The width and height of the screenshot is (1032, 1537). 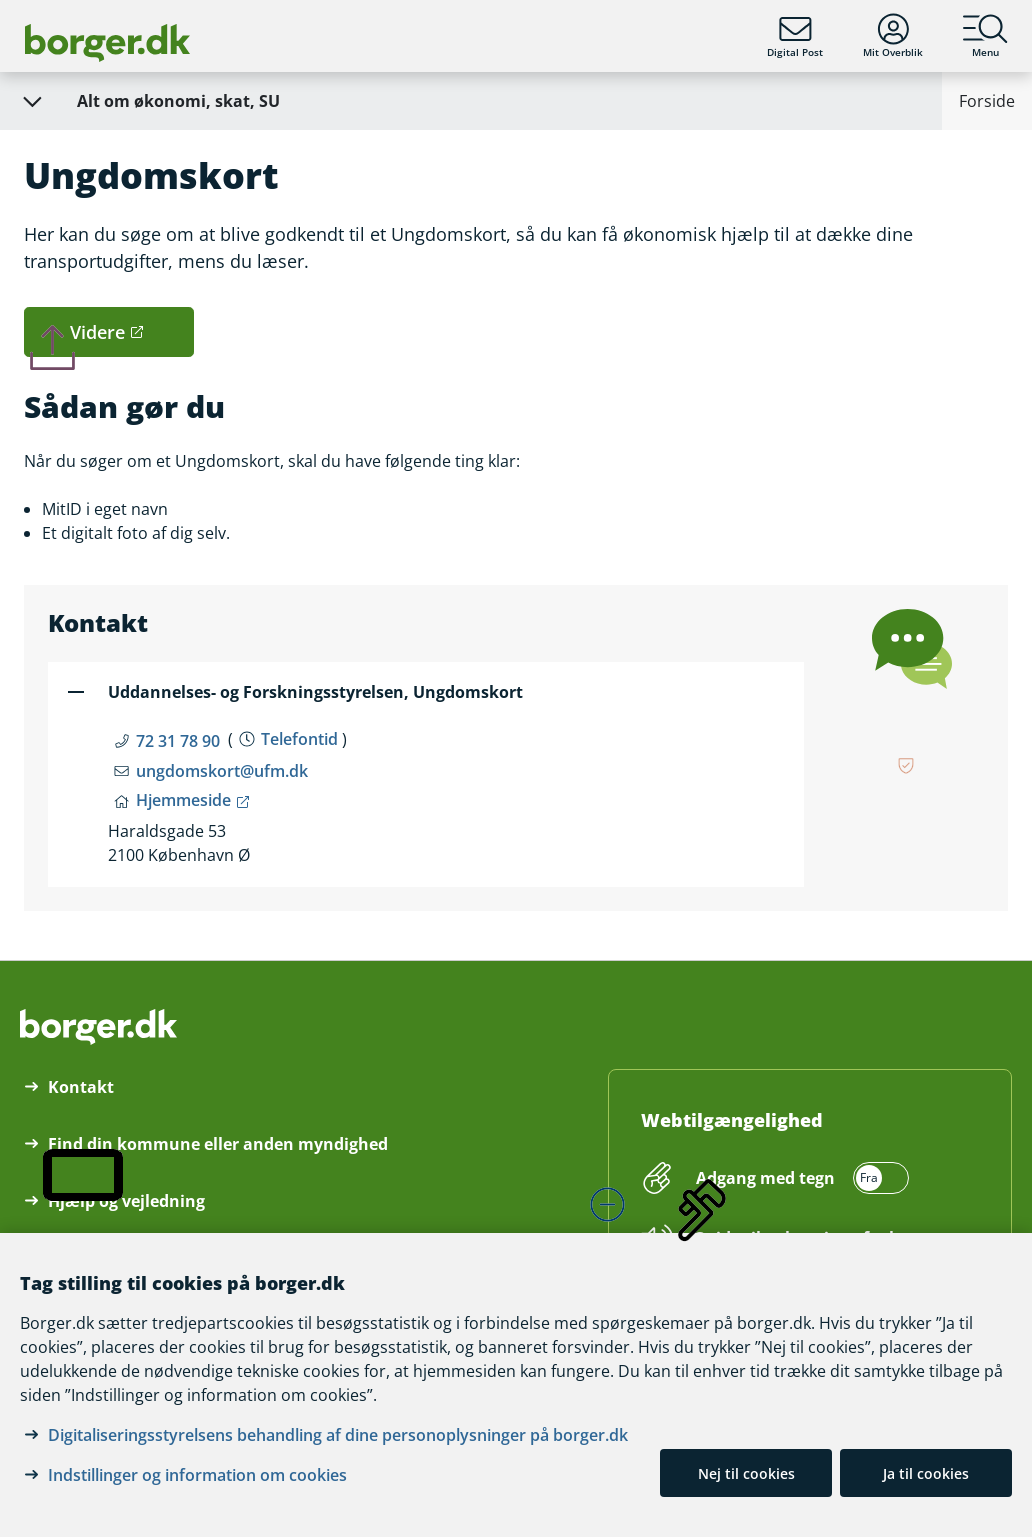 What do you see at coordinates (83, 1175) in the screenshot?
I see `crop image to 16:9 aspect ratio` at bounding box center [83, 1175].